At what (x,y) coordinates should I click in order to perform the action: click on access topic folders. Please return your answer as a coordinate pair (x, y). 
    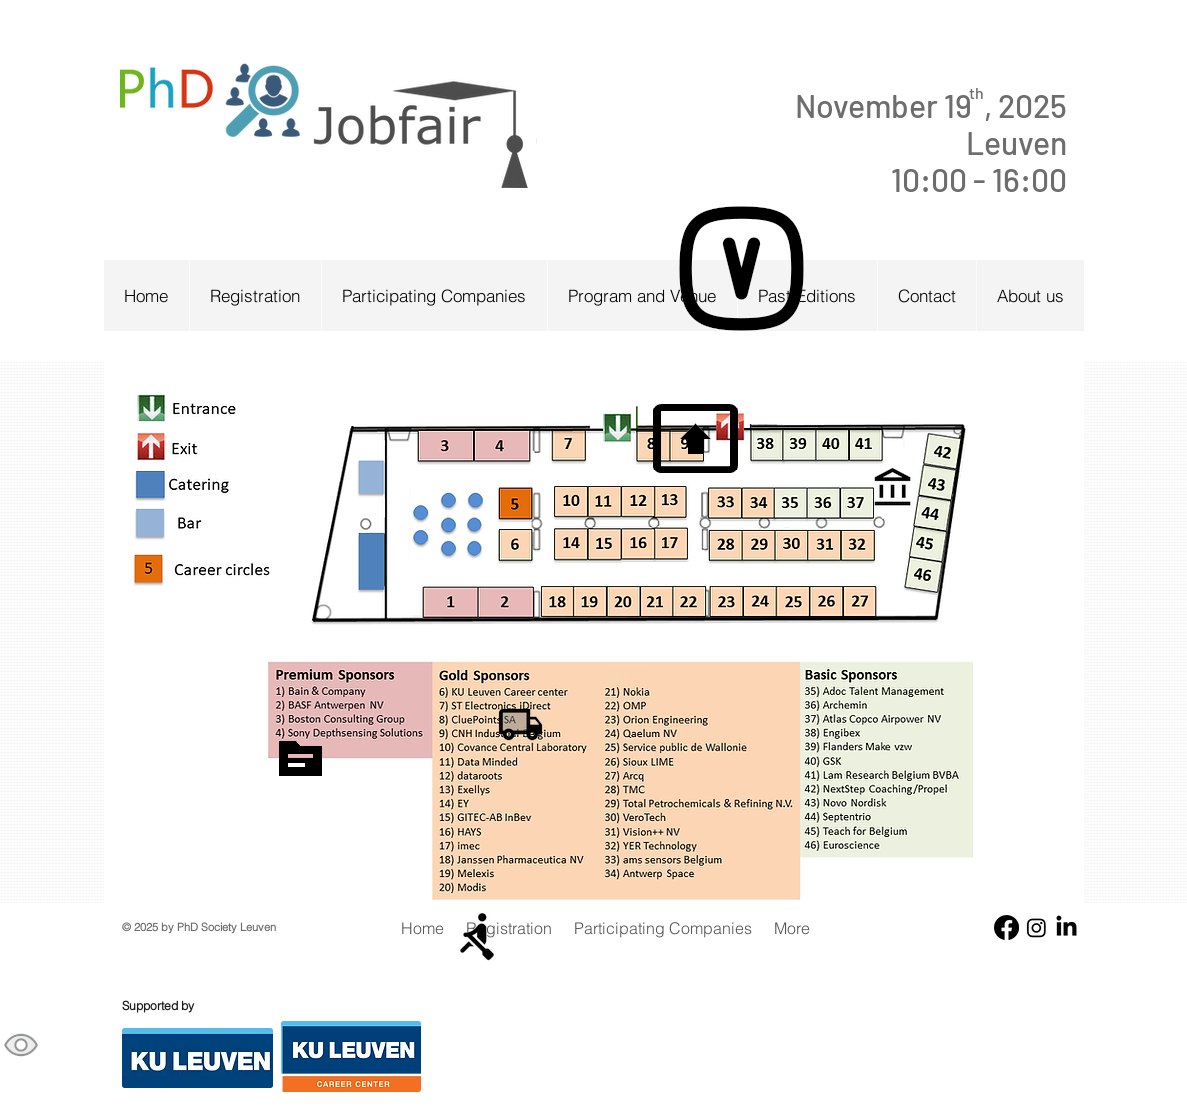
    Looking at the image, I should click on (300, 758).